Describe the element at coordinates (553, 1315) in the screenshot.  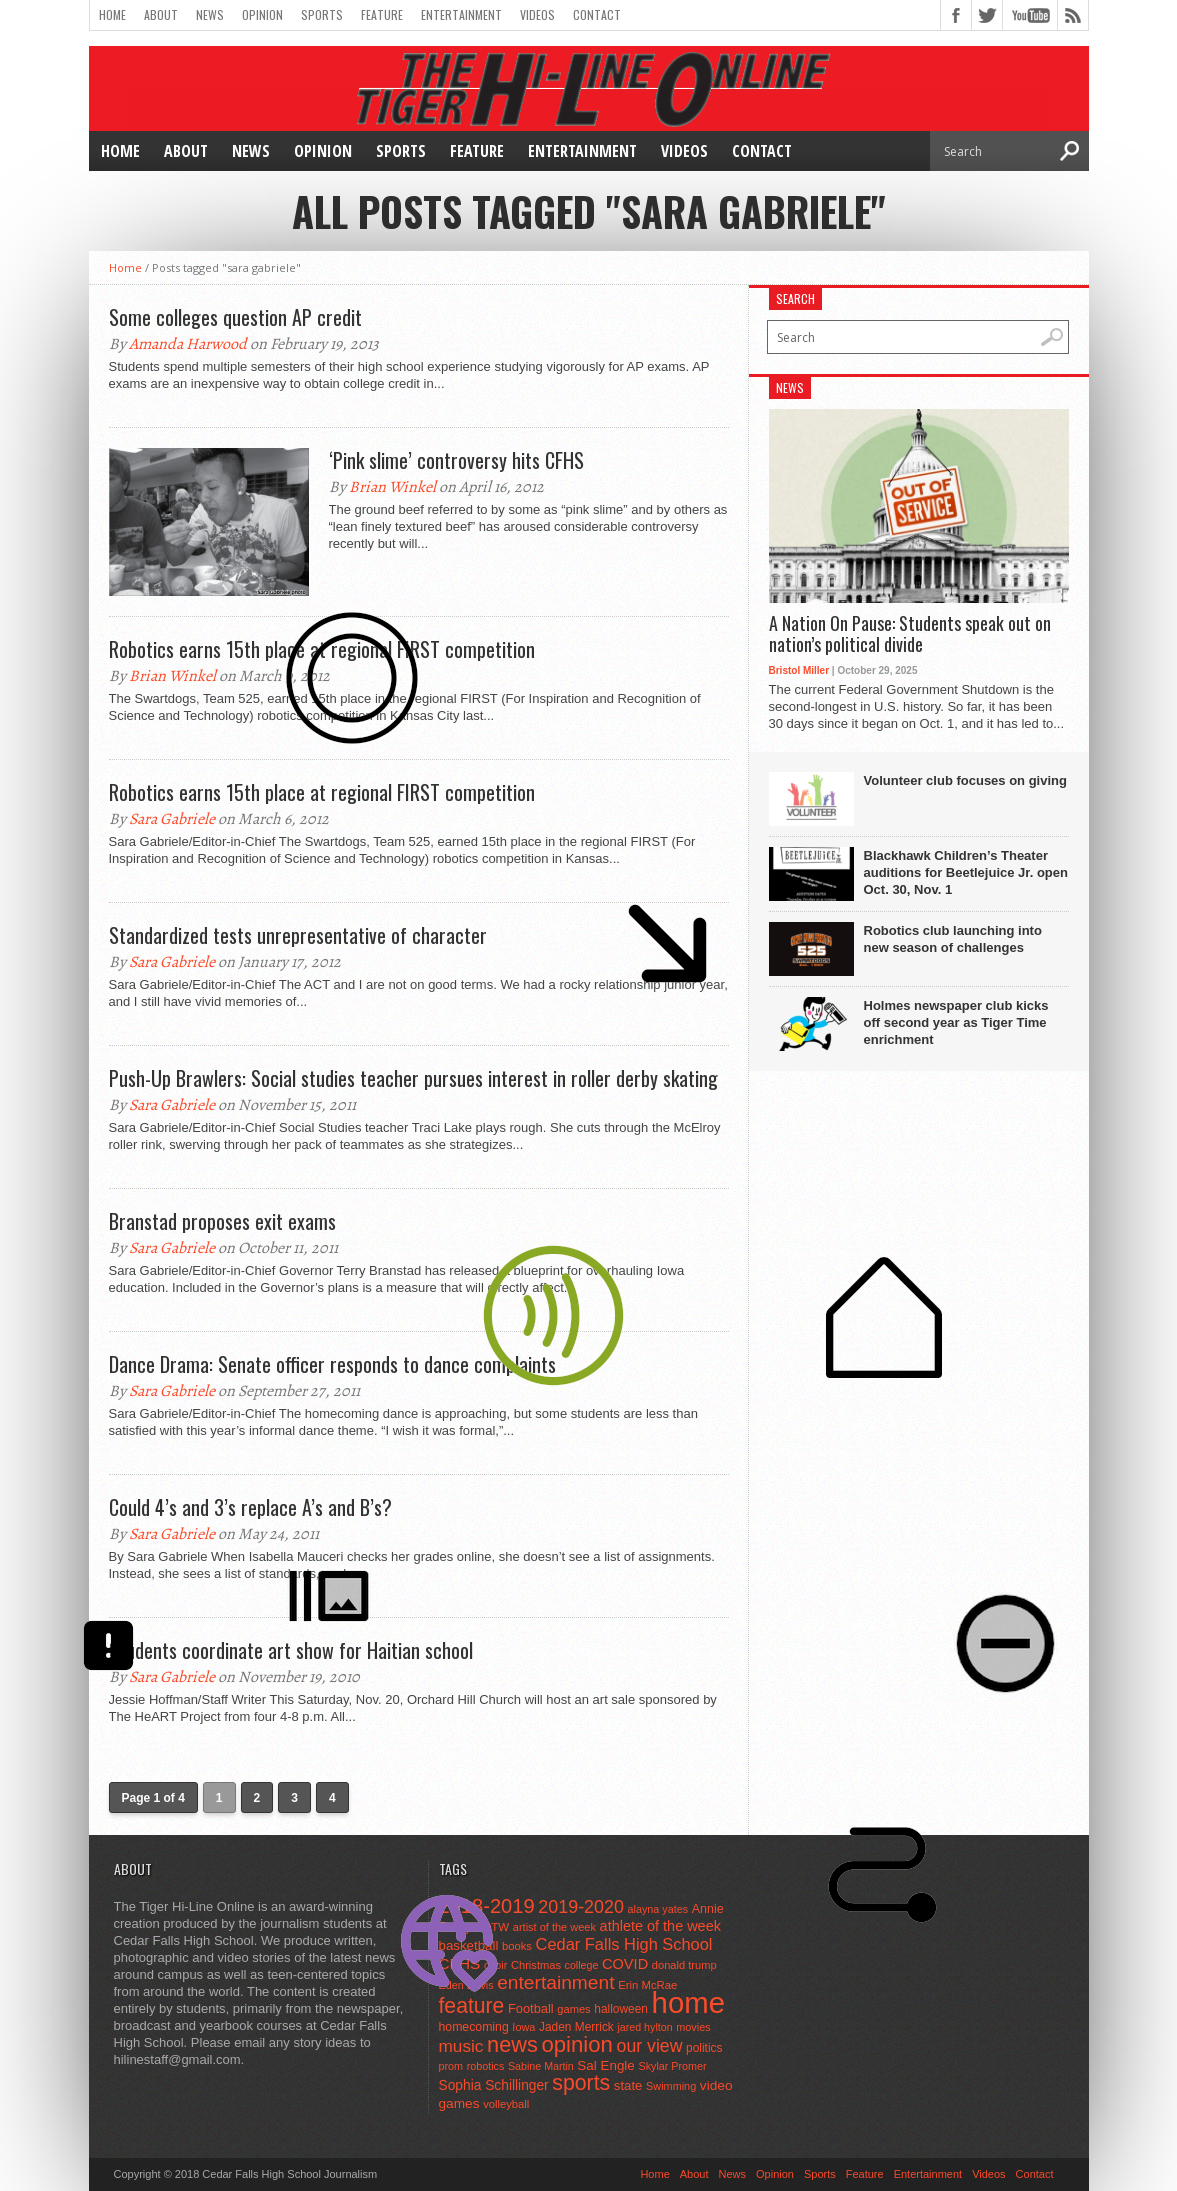
I see `tap to pay with contactless payment` at that location.